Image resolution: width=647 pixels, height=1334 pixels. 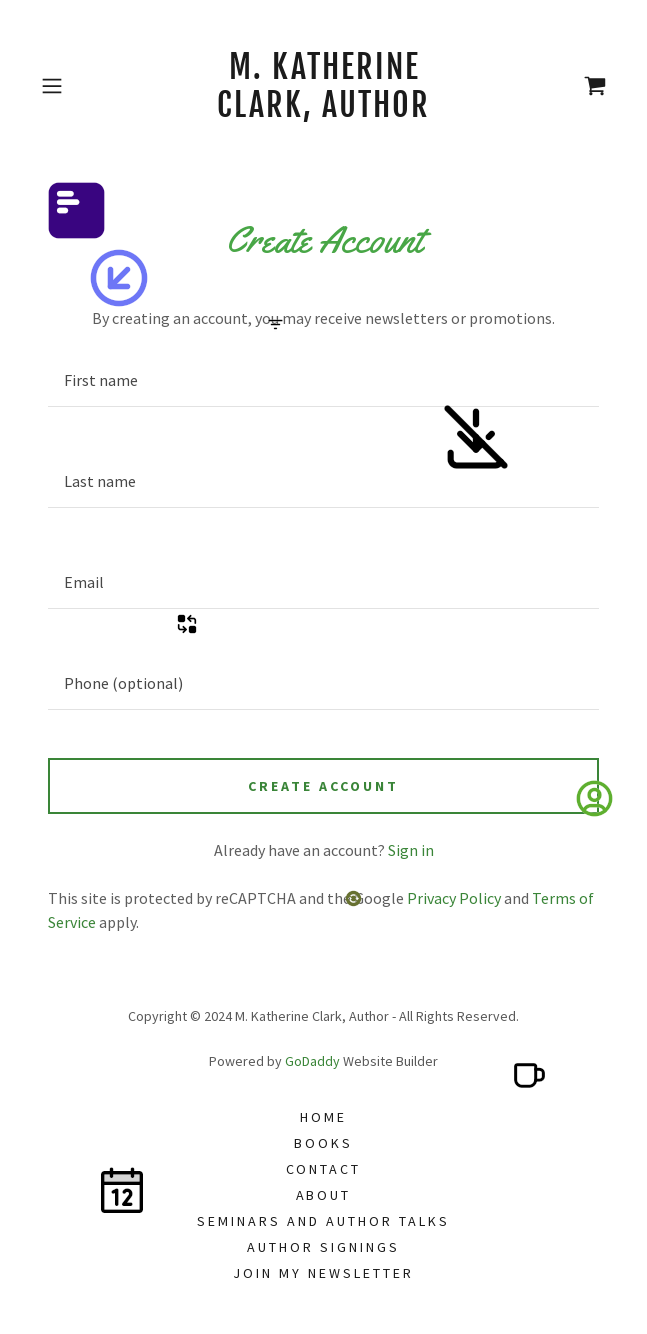 What do you see at coordinates (275, 324) in the screenshot?
I see `filter or sort list items` at bounding box center [275, 324].